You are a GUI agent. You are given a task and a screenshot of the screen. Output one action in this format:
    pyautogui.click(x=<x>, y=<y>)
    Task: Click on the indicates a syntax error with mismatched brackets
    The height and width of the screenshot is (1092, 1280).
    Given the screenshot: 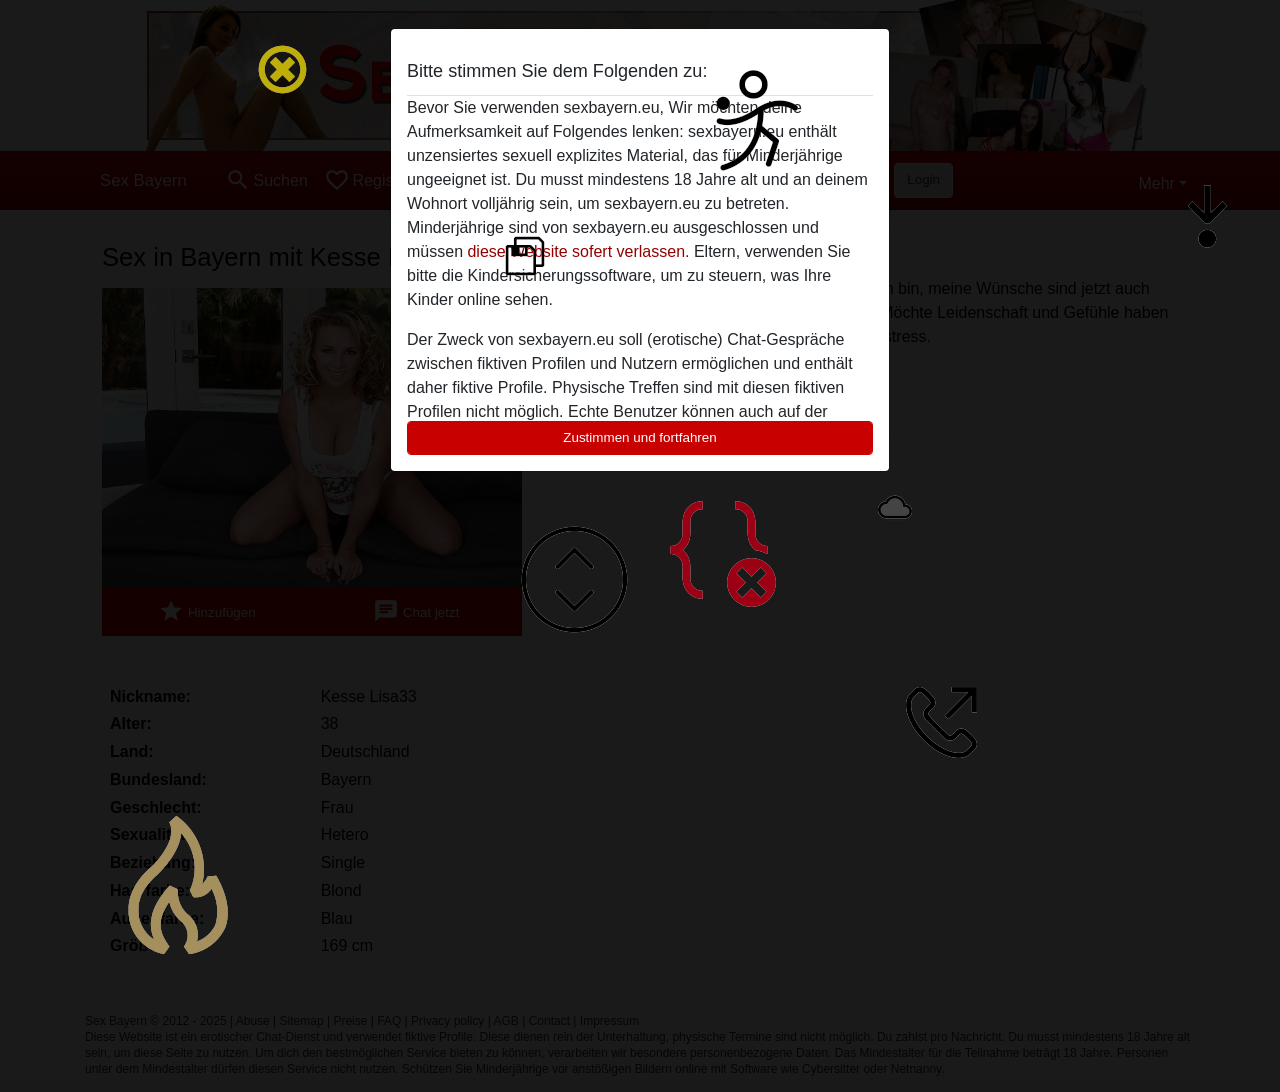 What is the action you would take?
    pyautogui.click(x=719, y=550)
    